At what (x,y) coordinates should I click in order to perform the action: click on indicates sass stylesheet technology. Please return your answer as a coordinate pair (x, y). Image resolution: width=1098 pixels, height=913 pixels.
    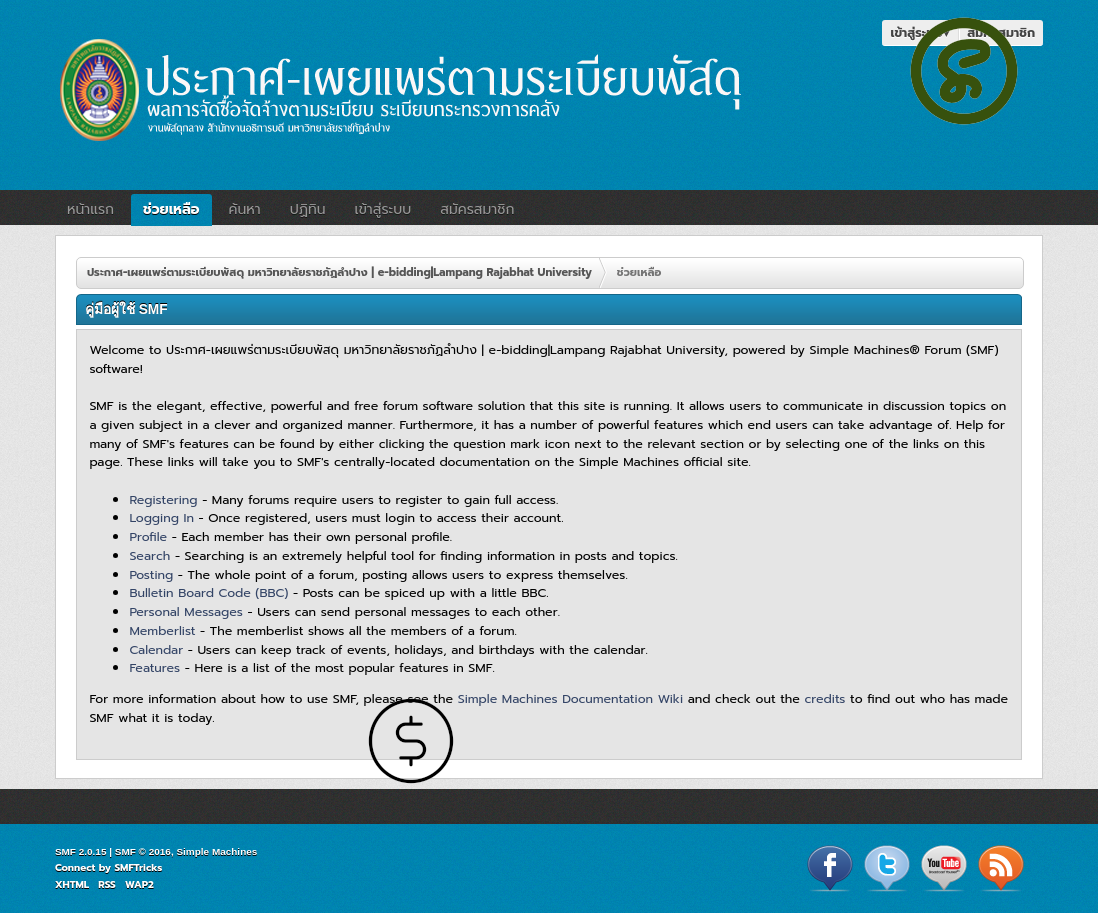
    Looking at the image, I should click on (964, 71).